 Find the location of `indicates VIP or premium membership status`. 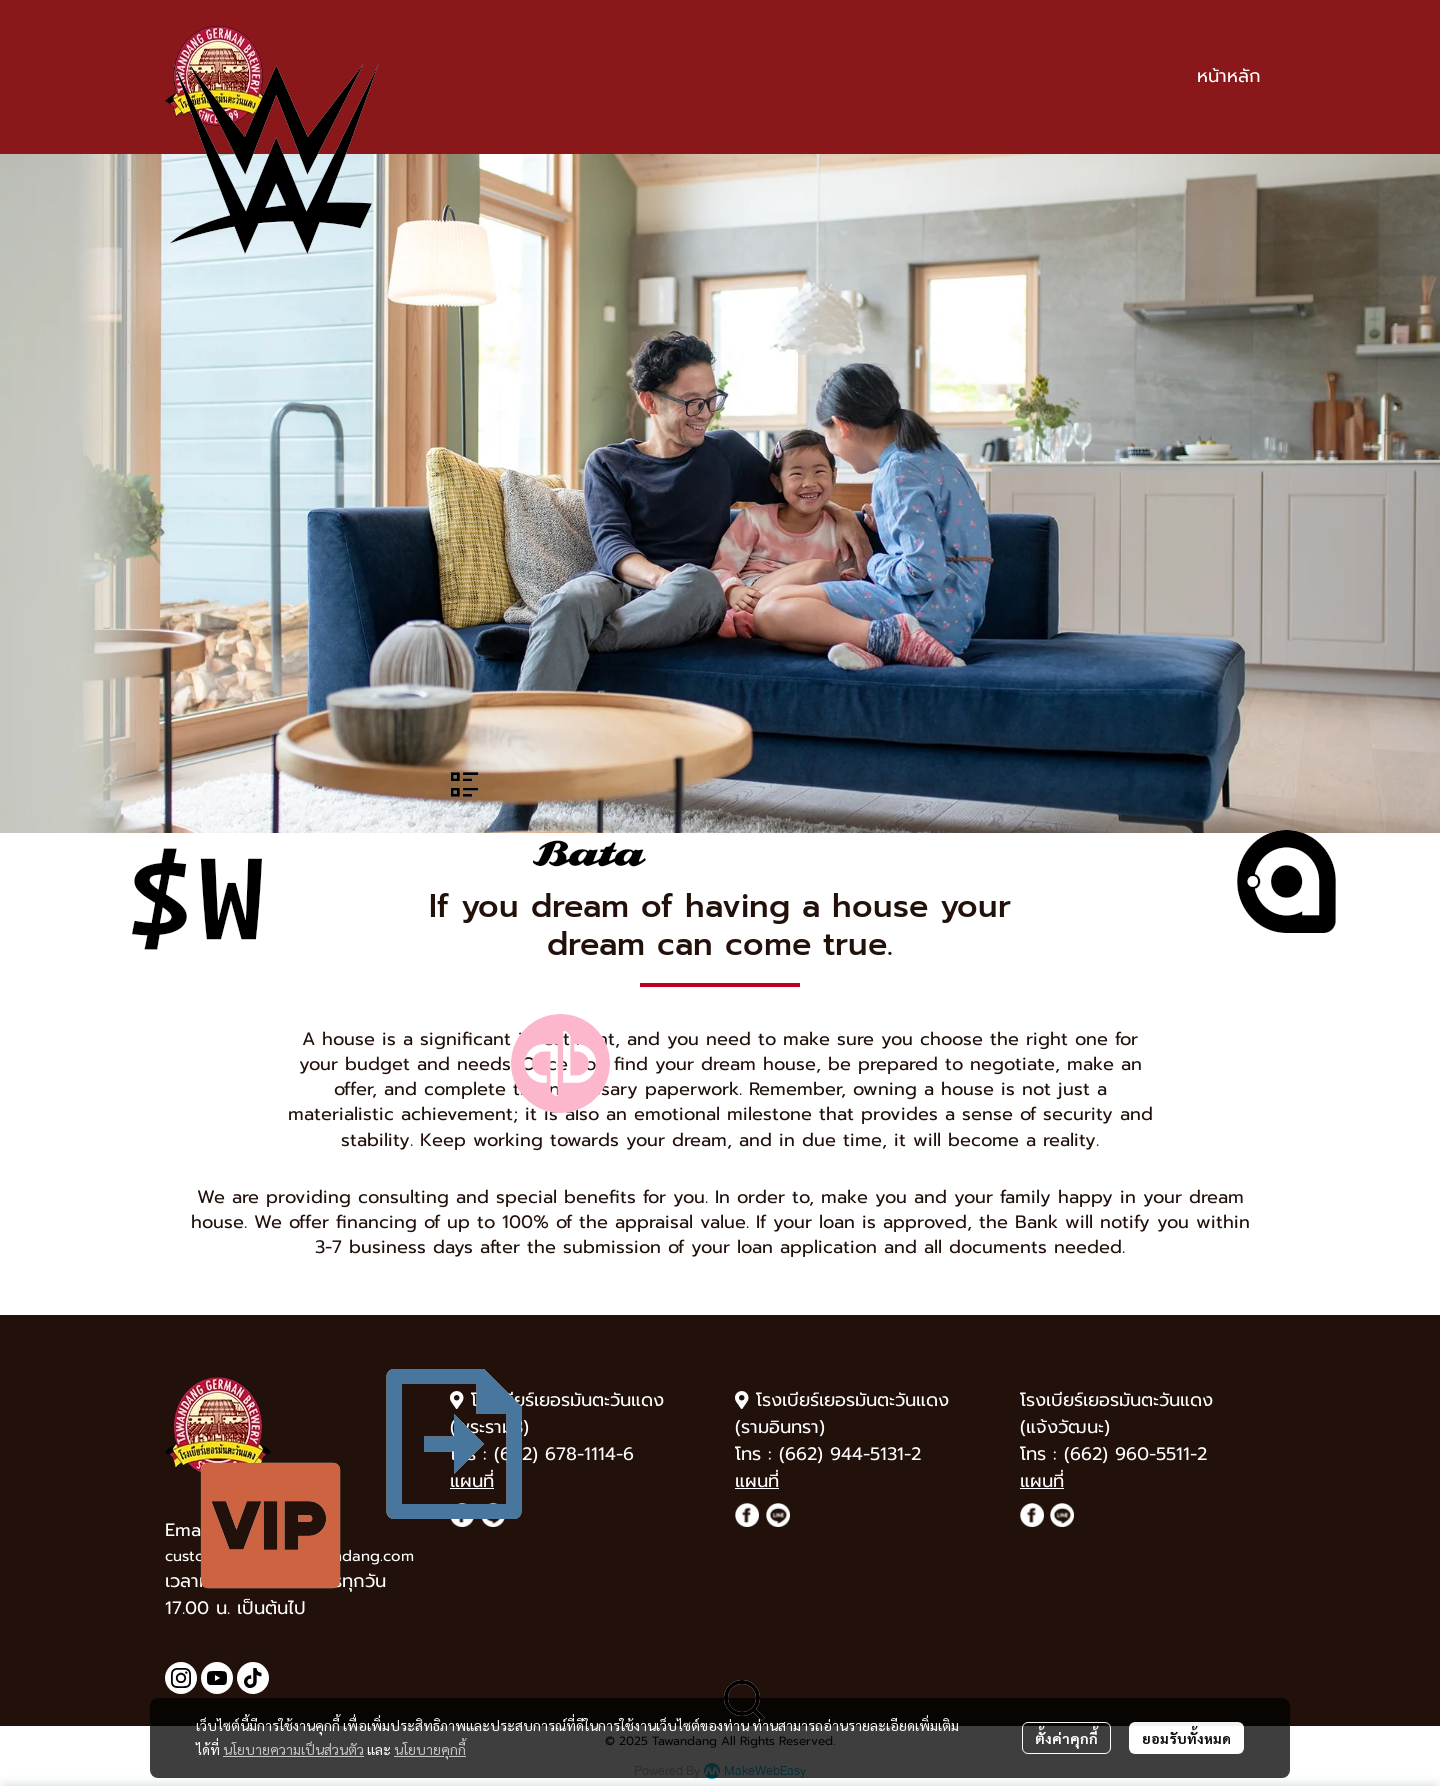

indicates VIP or premium membership status is located at coordinates (270, 1525).